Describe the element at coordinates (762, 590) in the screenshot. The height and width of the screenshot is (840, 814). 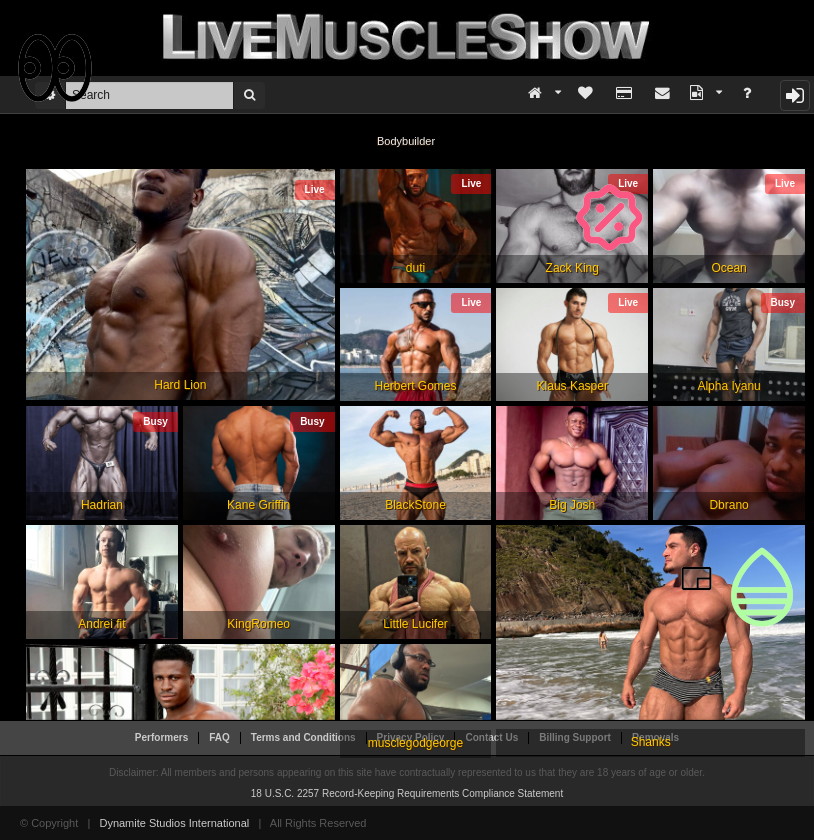
I see `indicates partial fill level or half-full status` at that location.